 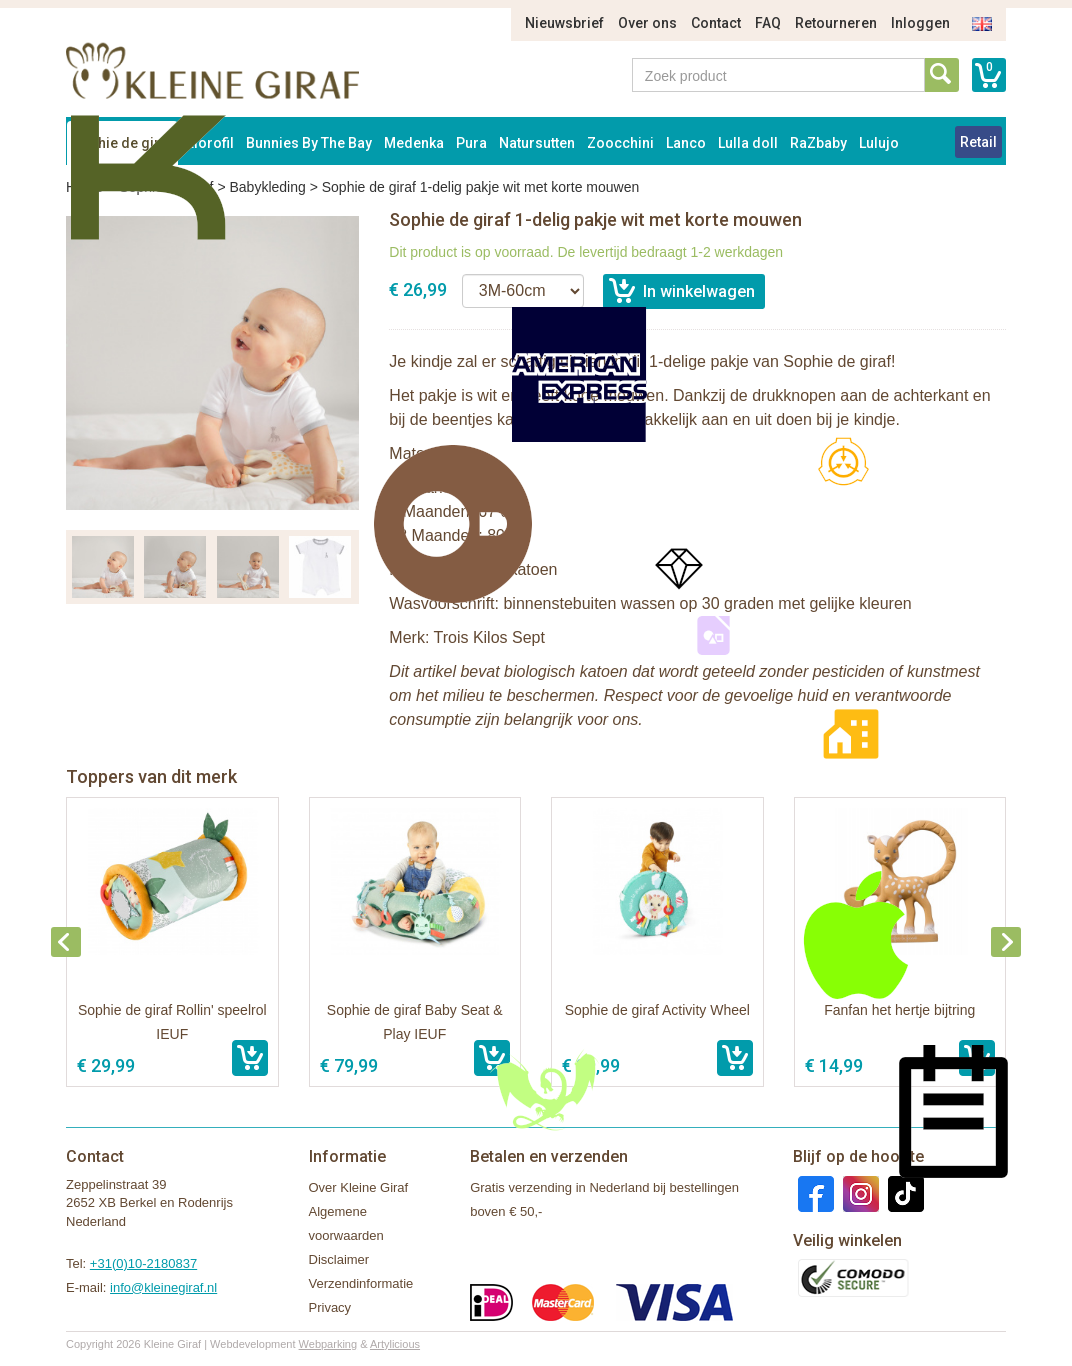 I want to click on SCP Foundation logo, so click(x=843, y=461).